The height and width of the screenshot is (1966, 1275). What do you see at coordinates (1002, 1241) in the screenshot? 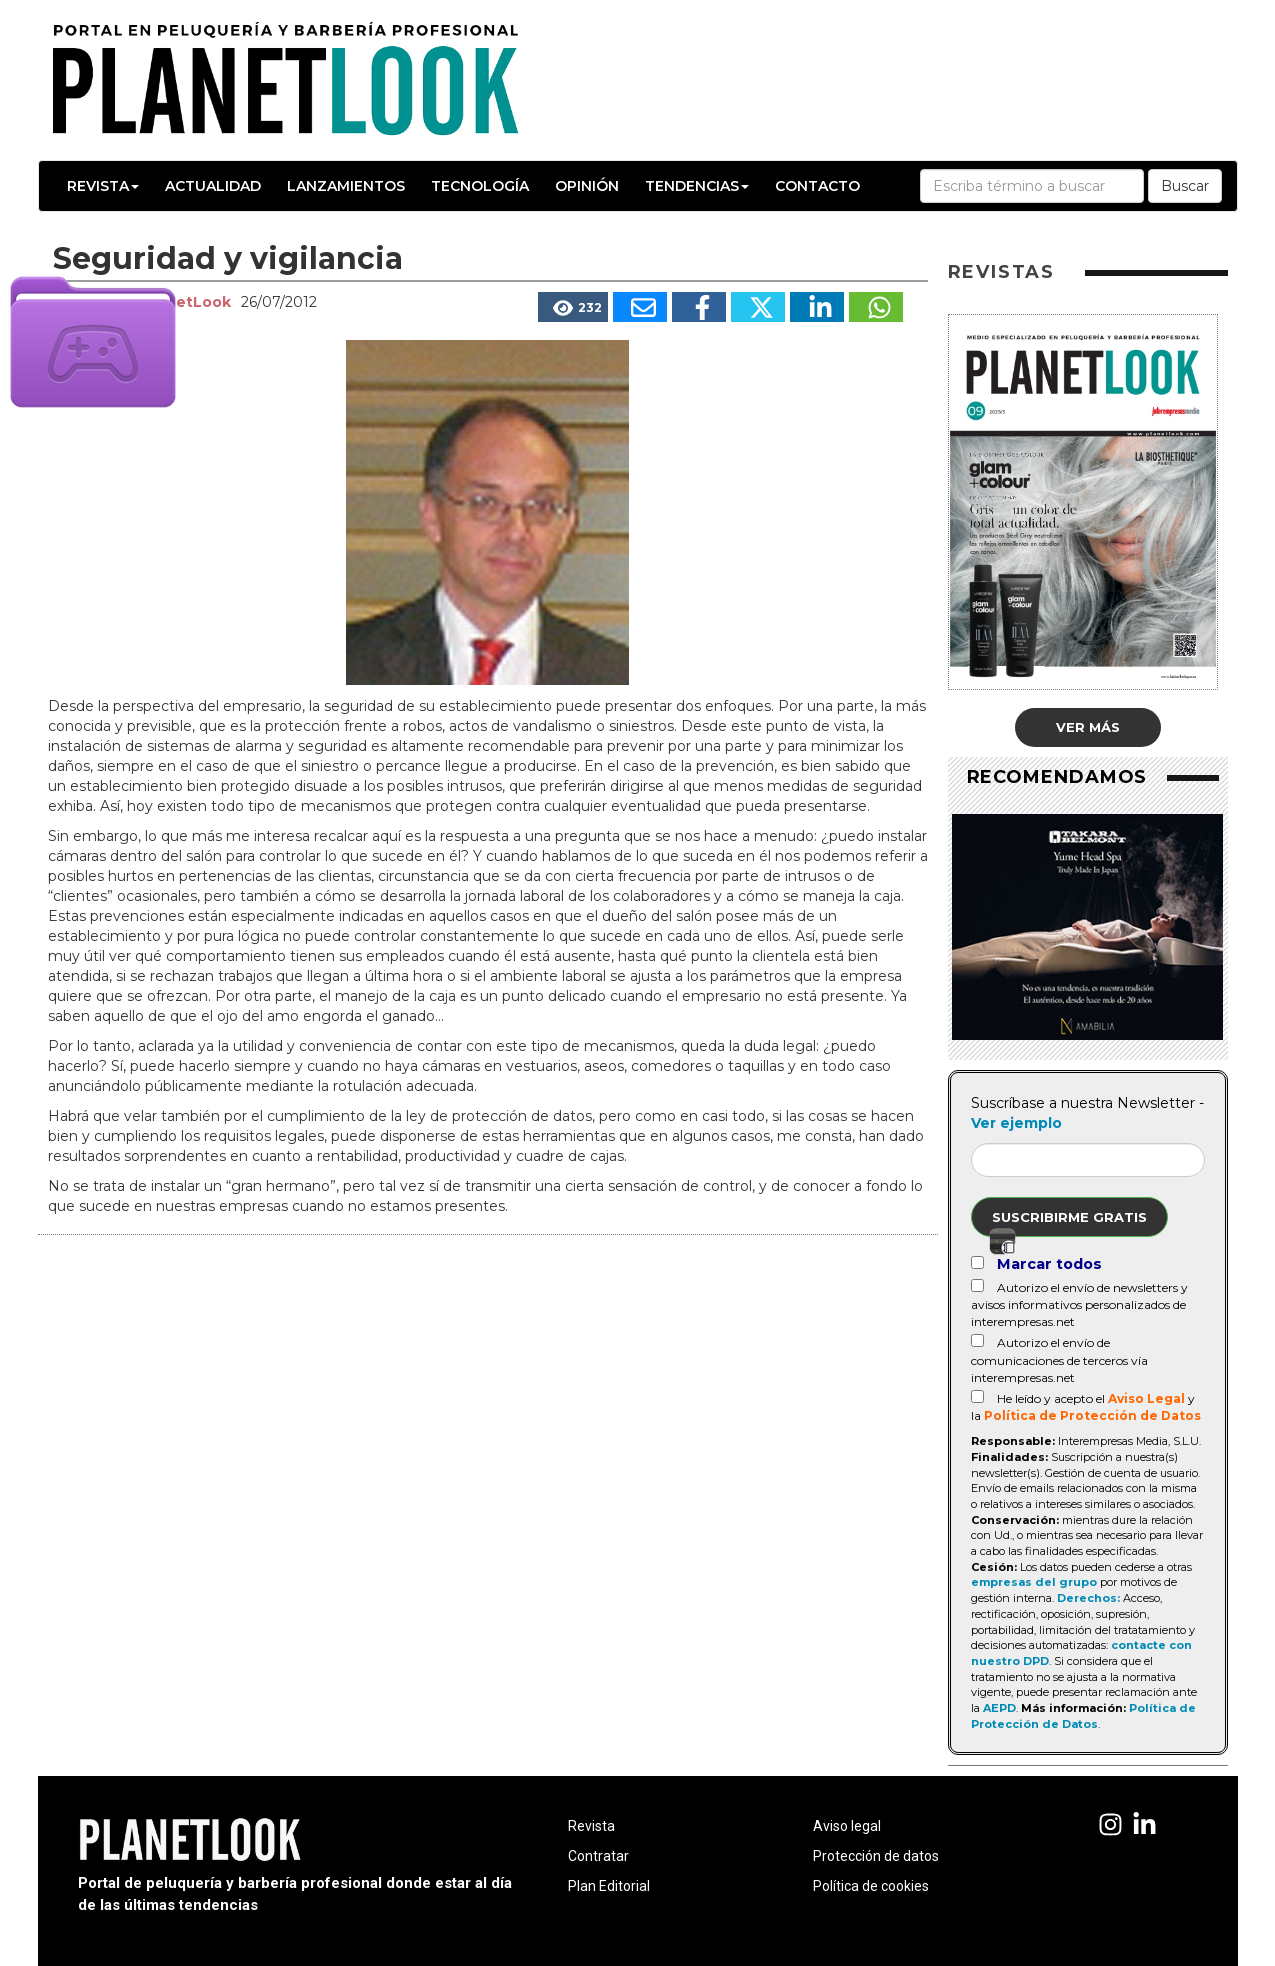
I see `configure ldap server connection settings` at bounding box center [1002, 1241].